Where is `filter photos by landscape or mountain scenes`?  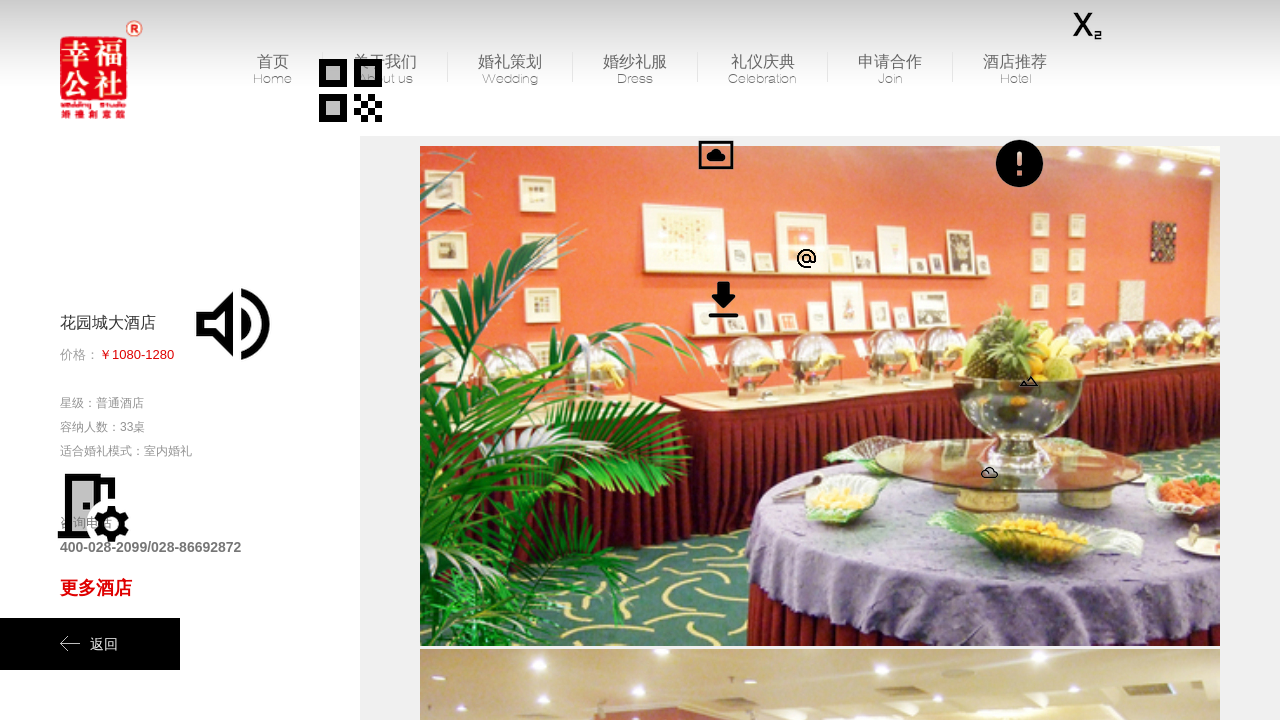
filter photos by landscape or mountain scenes is located at coordinates (1029, 381).